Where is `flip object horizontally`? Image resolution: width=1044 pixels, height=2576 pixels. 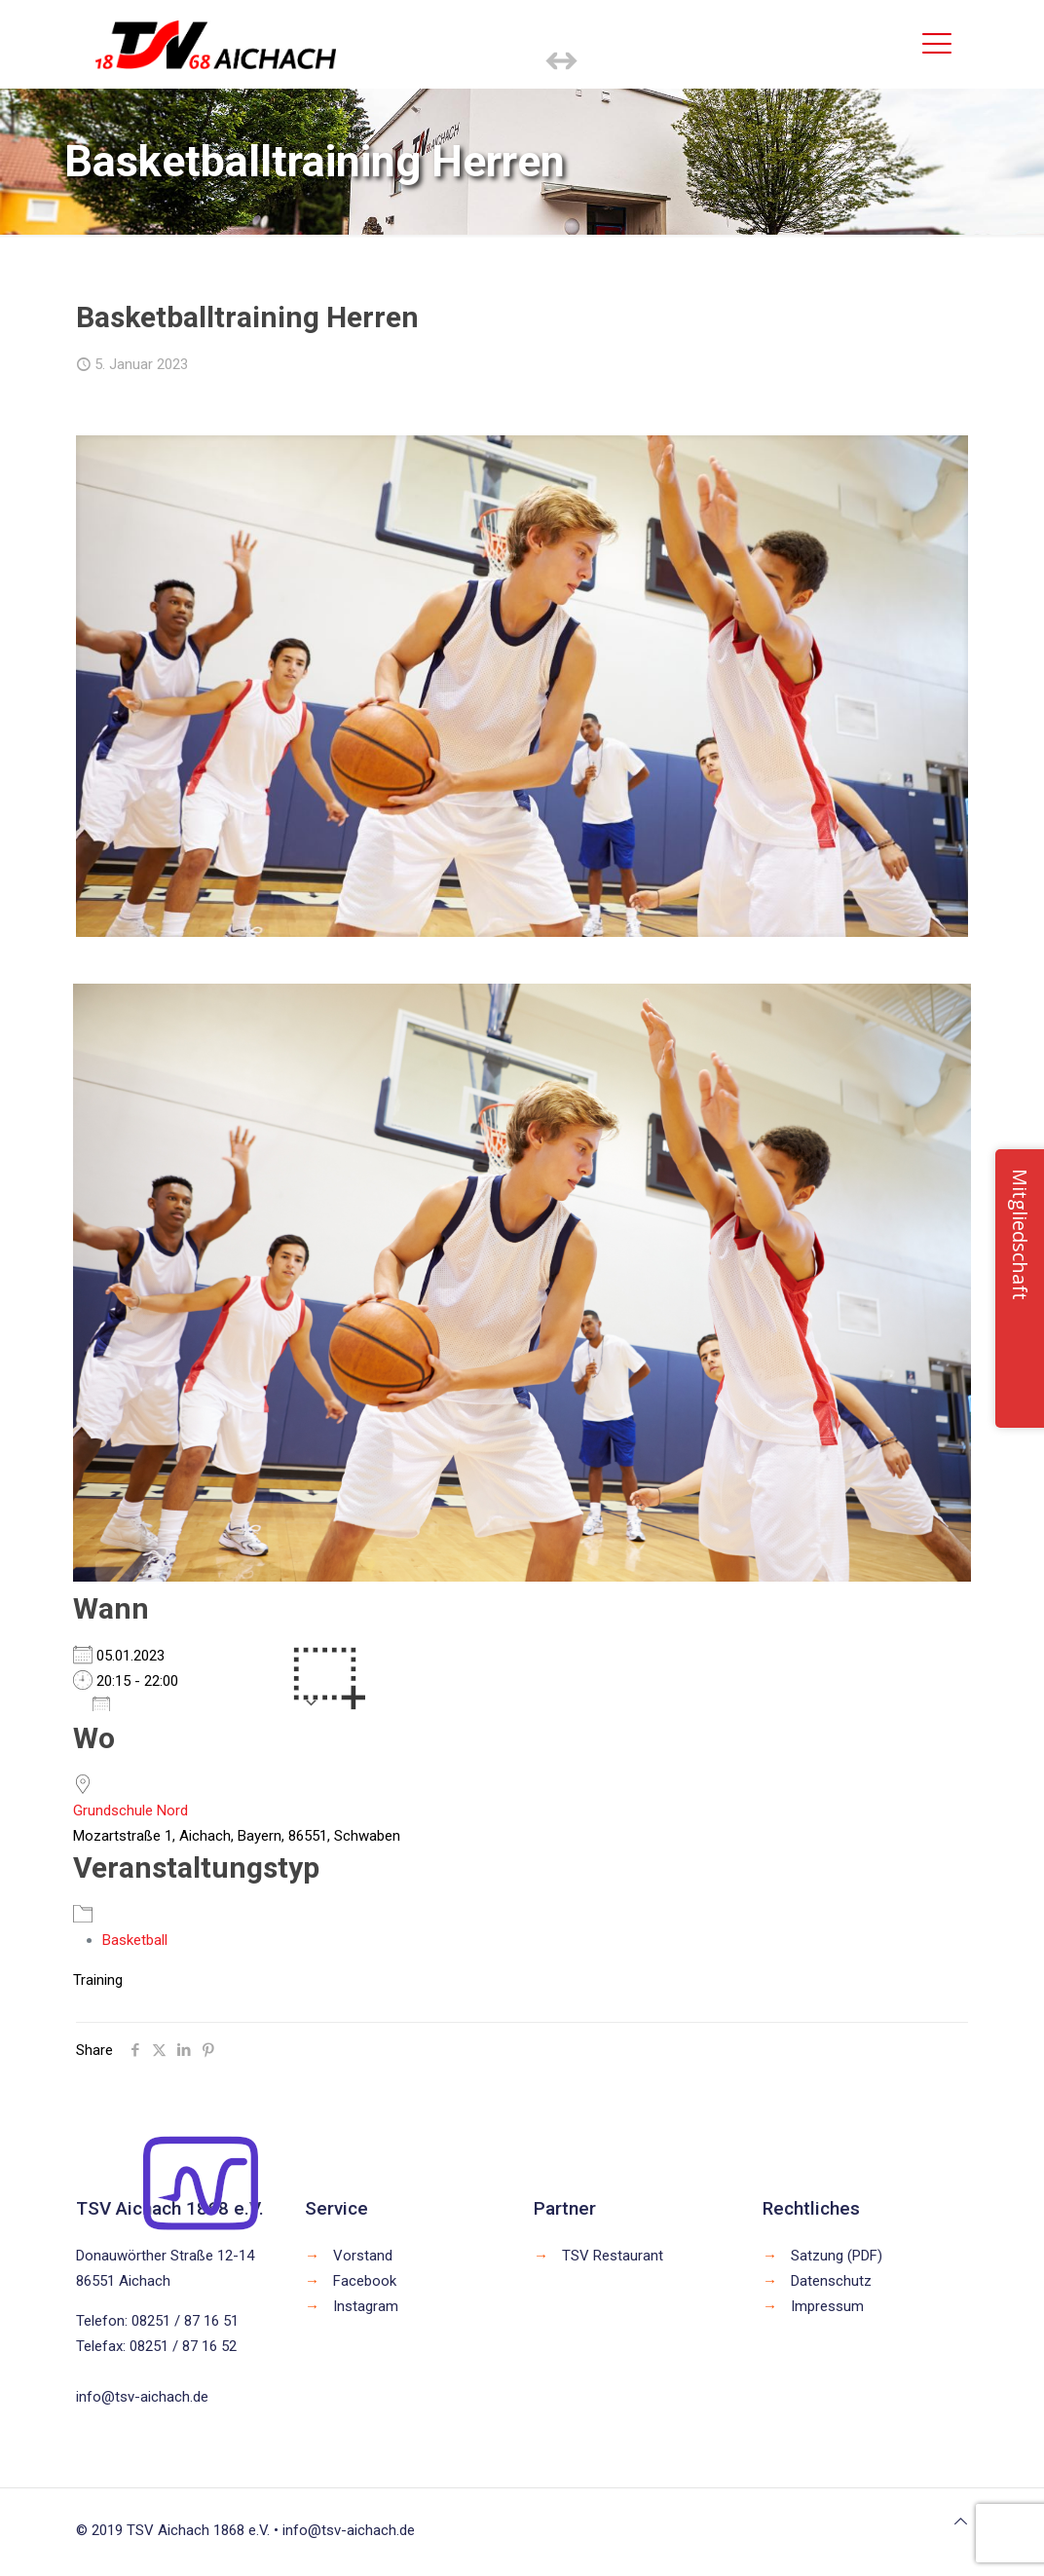
flip object horizontally is located at coordinates (561, 60).